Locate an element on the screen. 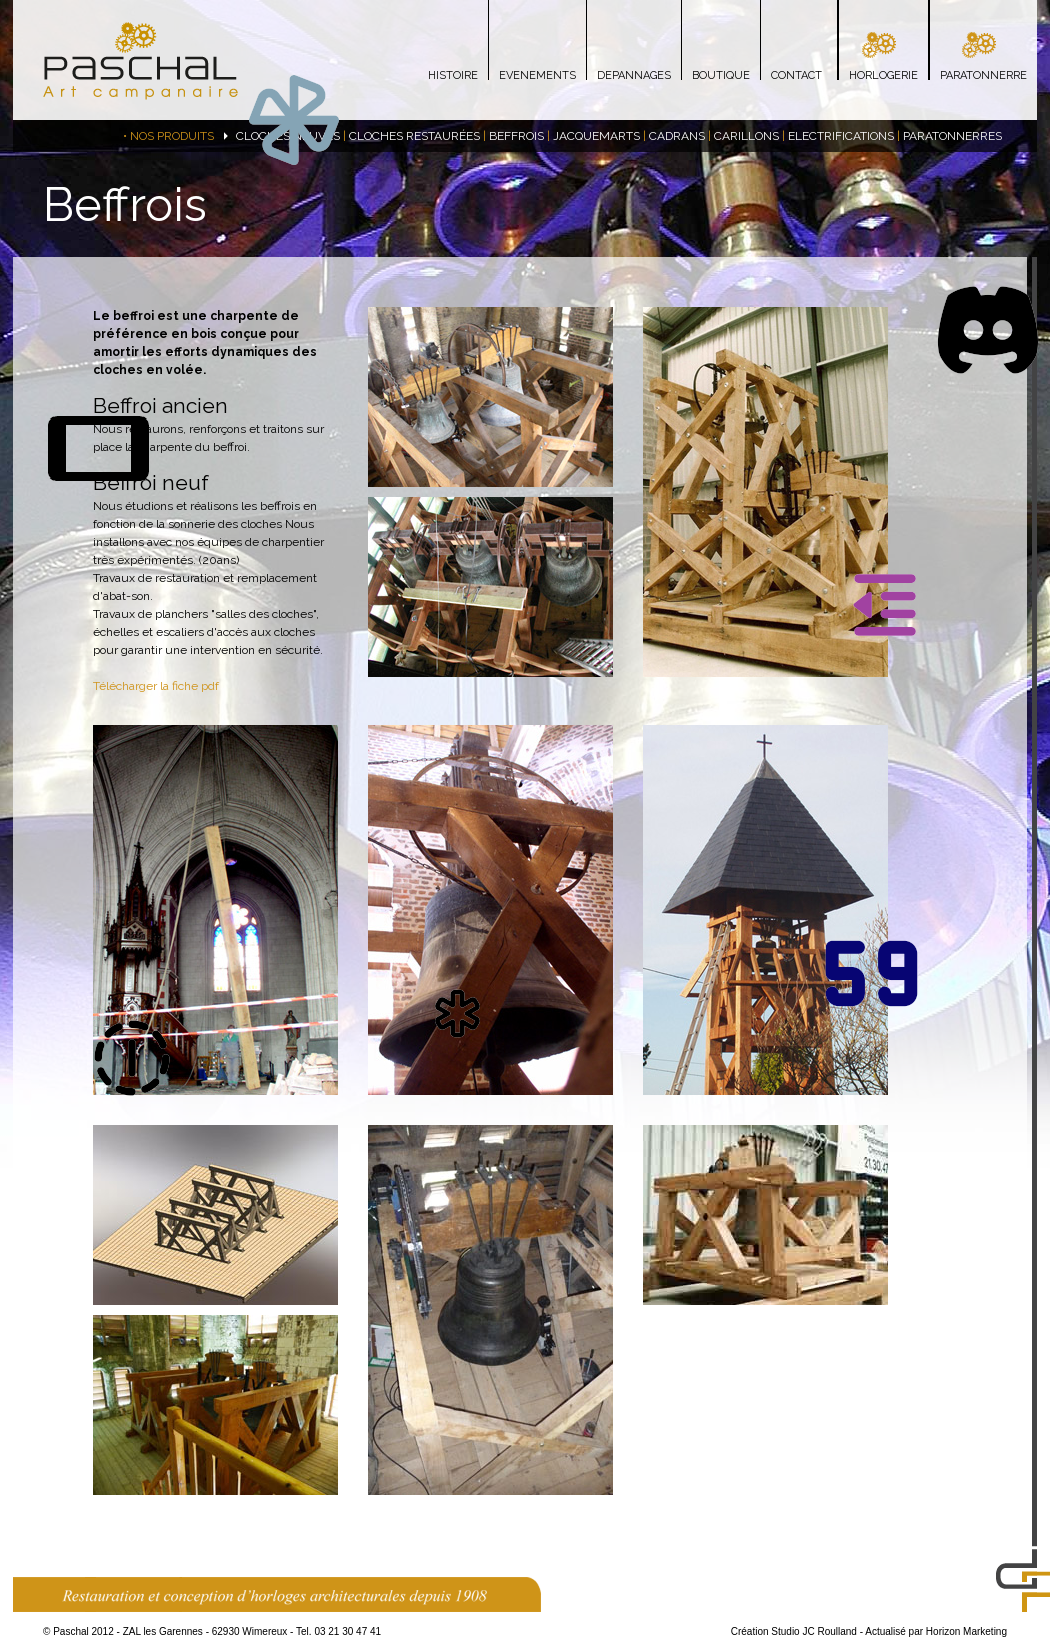 This screenshot has width=1050, height=1642. access health or medical services is located at coordinates (457, 1013).